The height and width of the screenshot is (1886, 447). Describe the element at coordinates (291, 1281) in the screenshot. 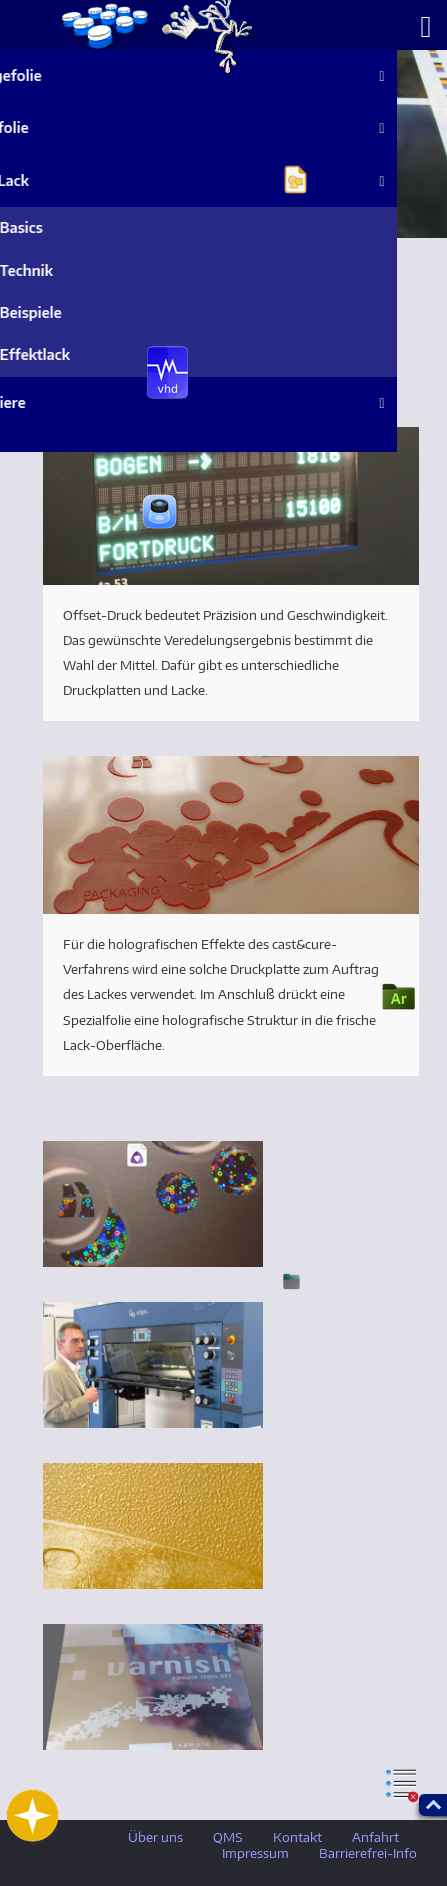

I see `open folder containing files` at that location.